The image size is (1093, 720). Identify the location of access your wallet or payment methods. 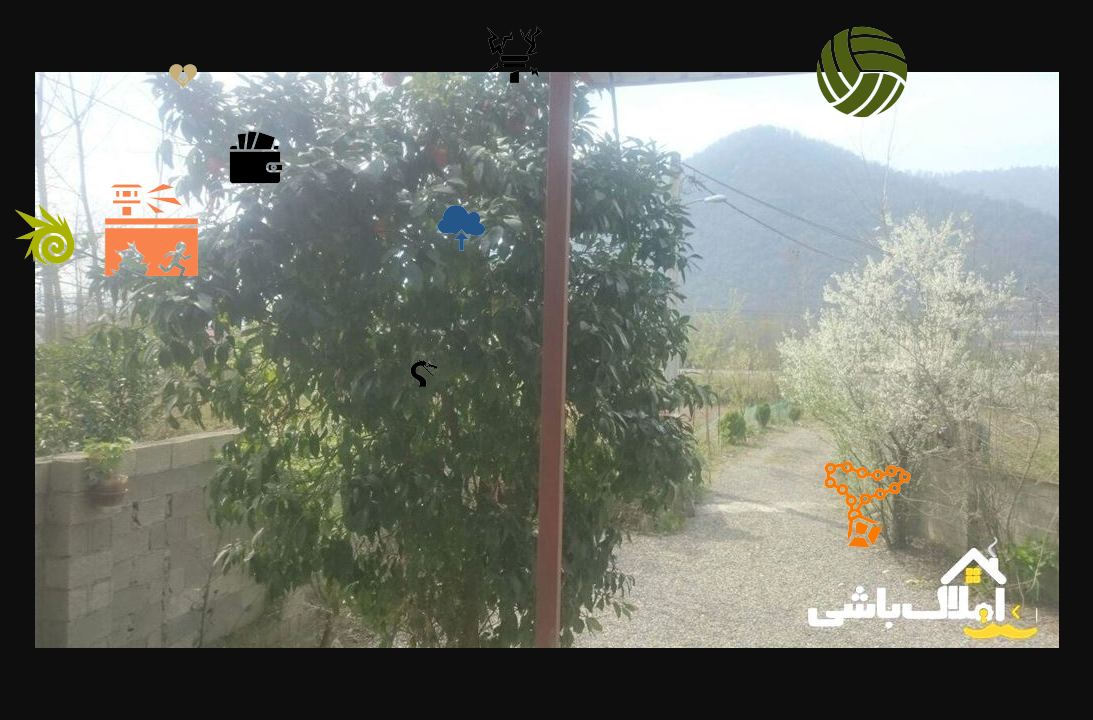
(255, 158).